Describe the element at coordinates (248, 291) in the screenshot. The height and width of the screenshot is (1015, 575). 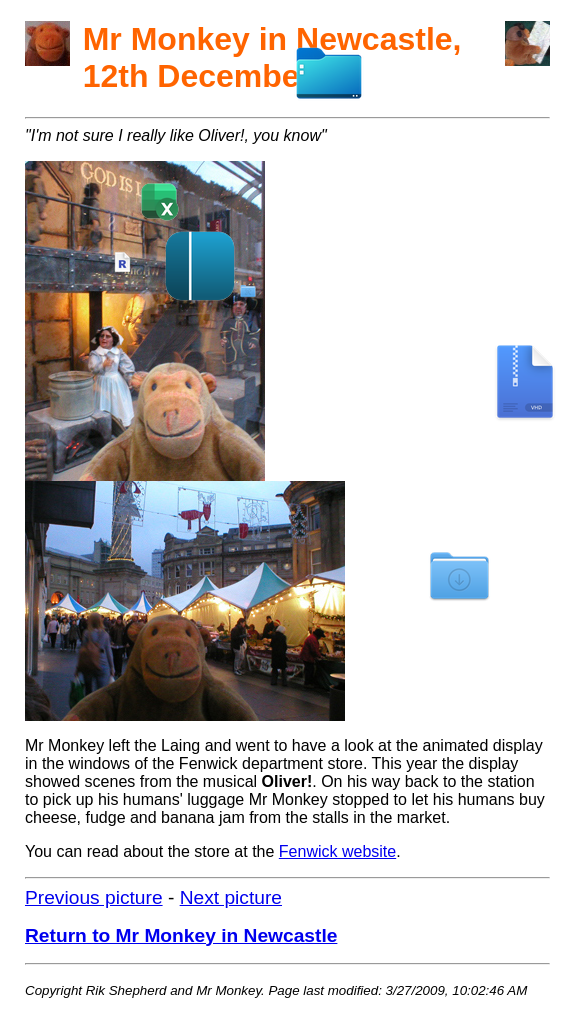
I see `open the utilities folder` at that location.